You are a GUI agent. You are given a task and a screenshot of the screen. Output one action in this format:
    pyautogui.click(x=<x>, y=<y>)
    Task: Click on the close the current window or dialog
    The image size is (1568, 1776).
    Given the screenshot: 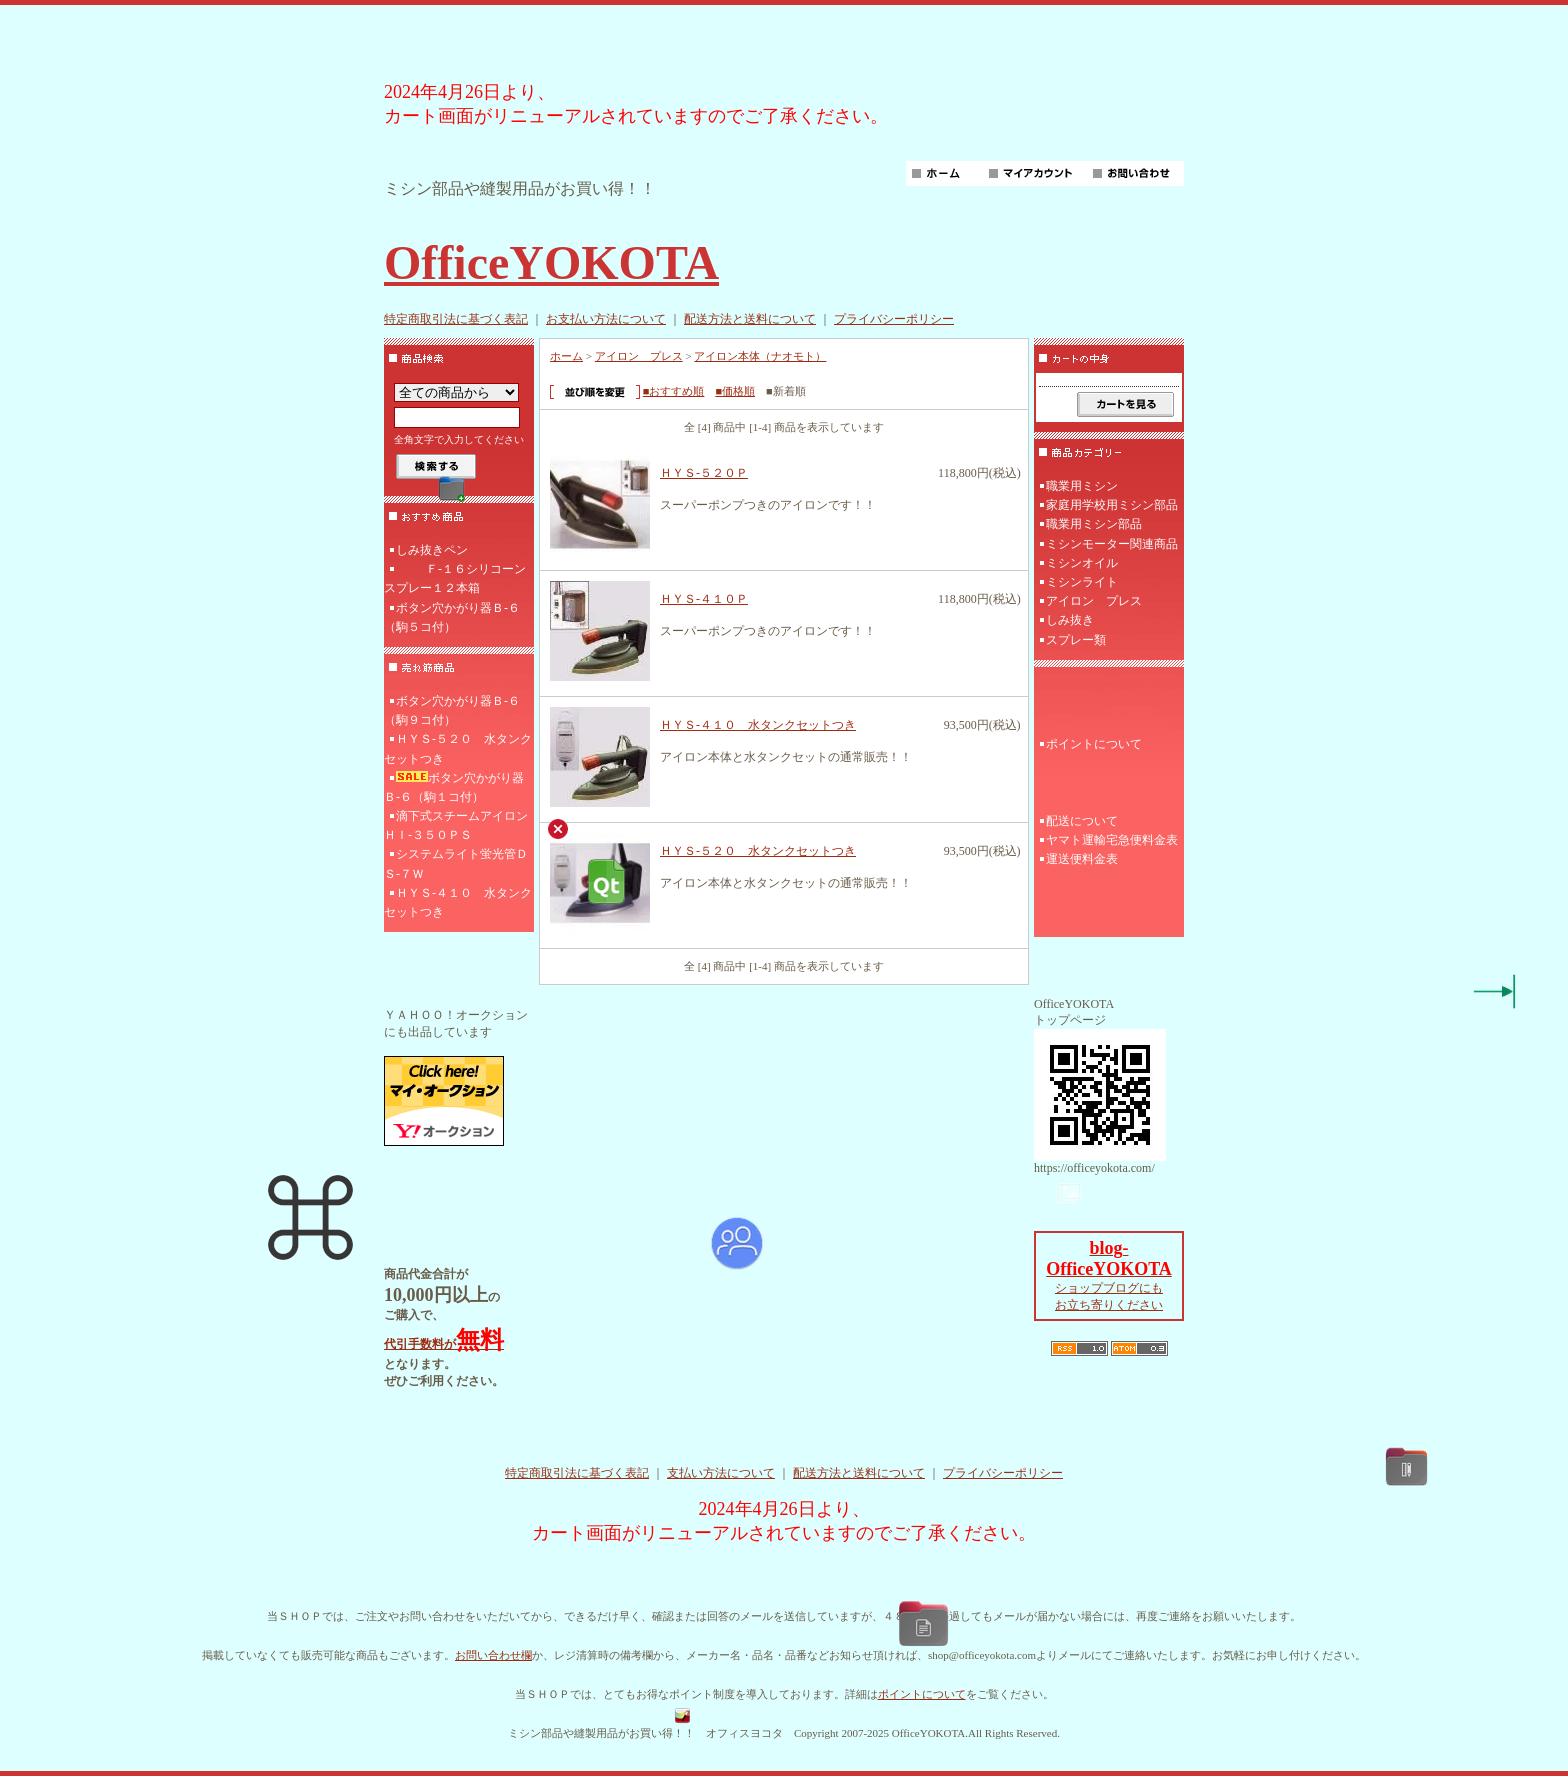 What is the action you would take?
    pyautogui.click(x=558, y=829)
    